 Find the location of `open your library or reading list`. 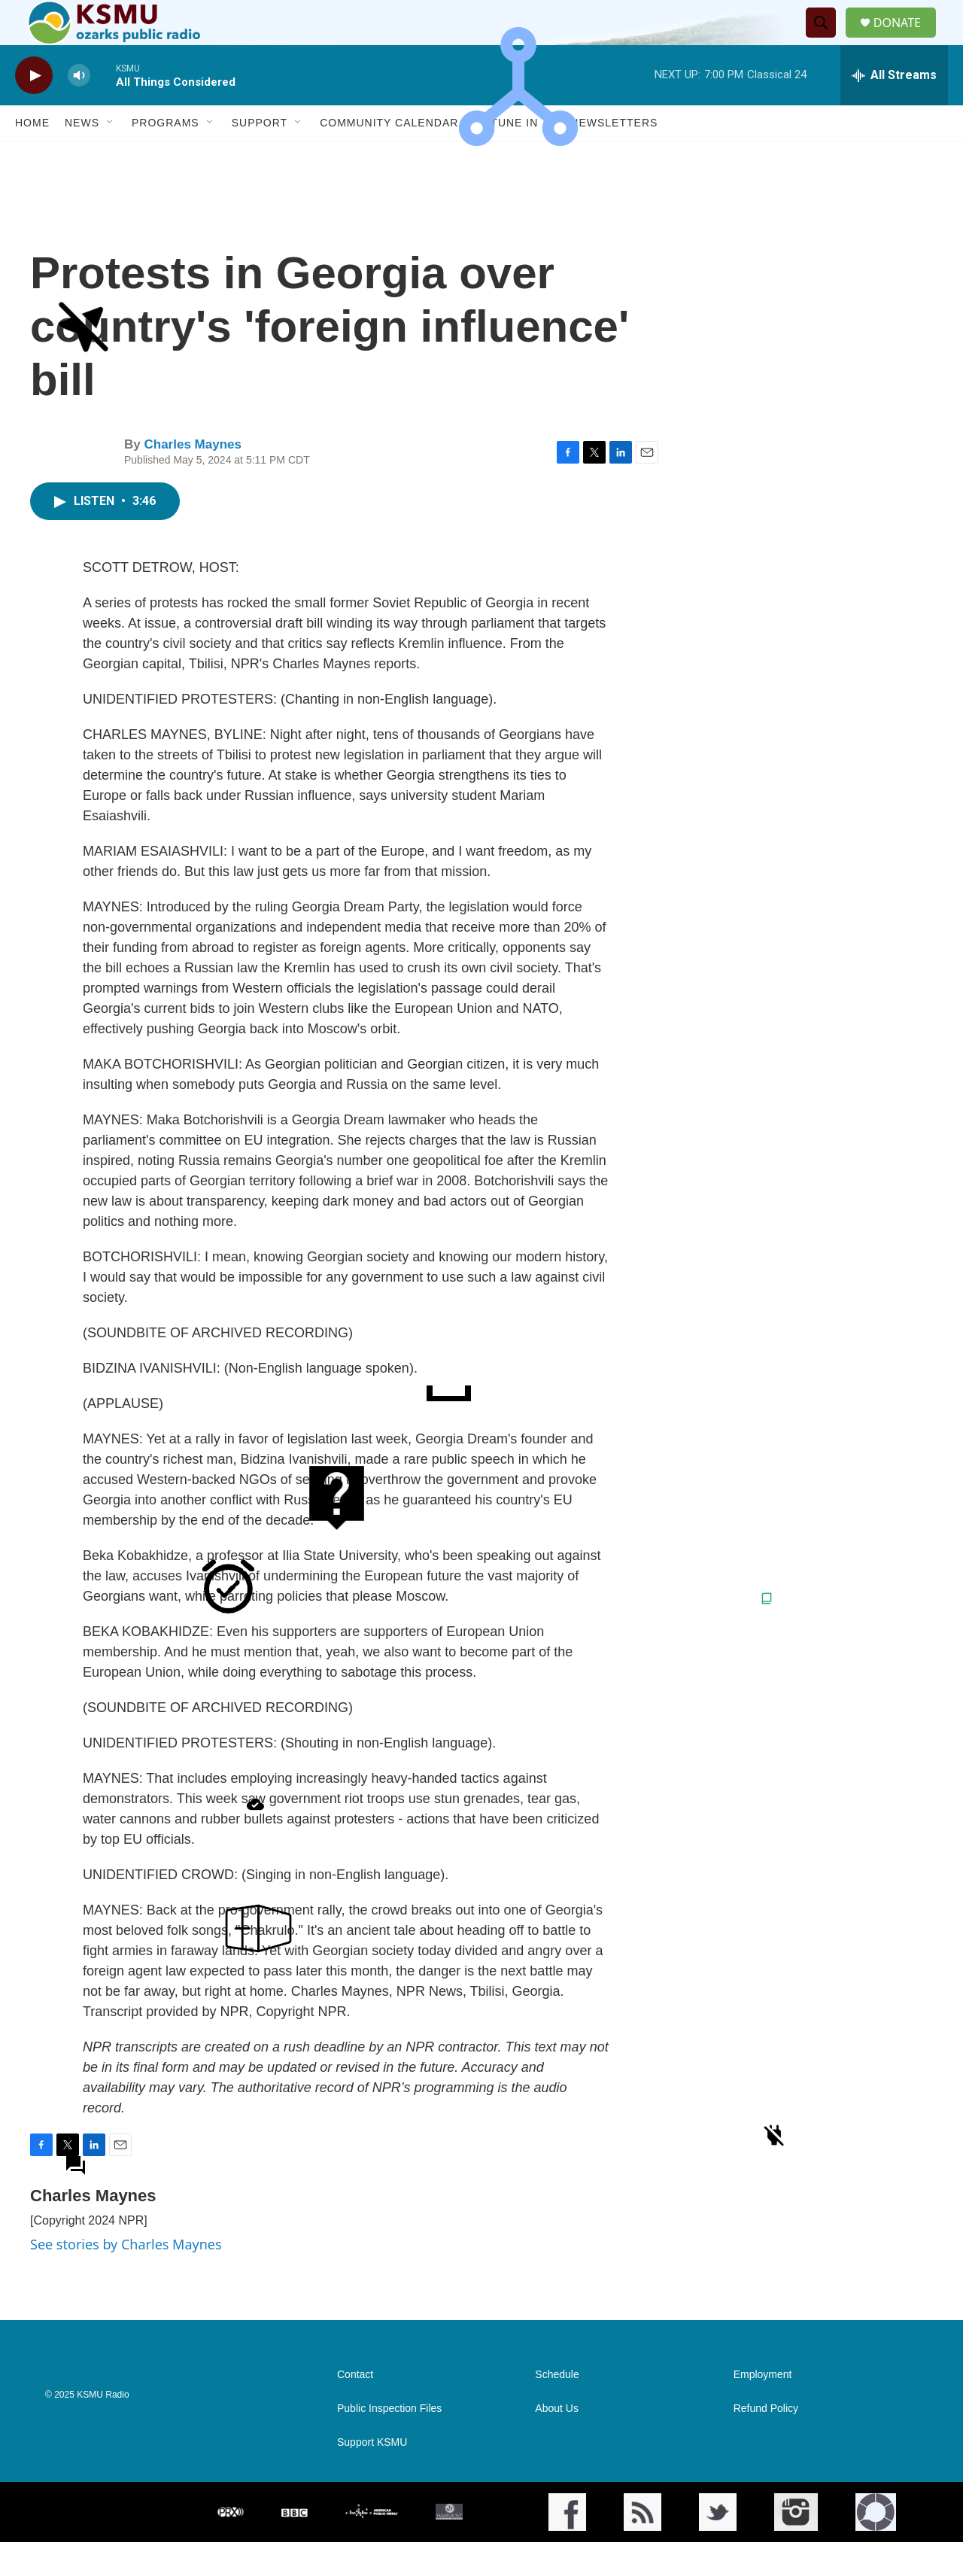

open your library or reading list is located at coordinates (767, 1598).